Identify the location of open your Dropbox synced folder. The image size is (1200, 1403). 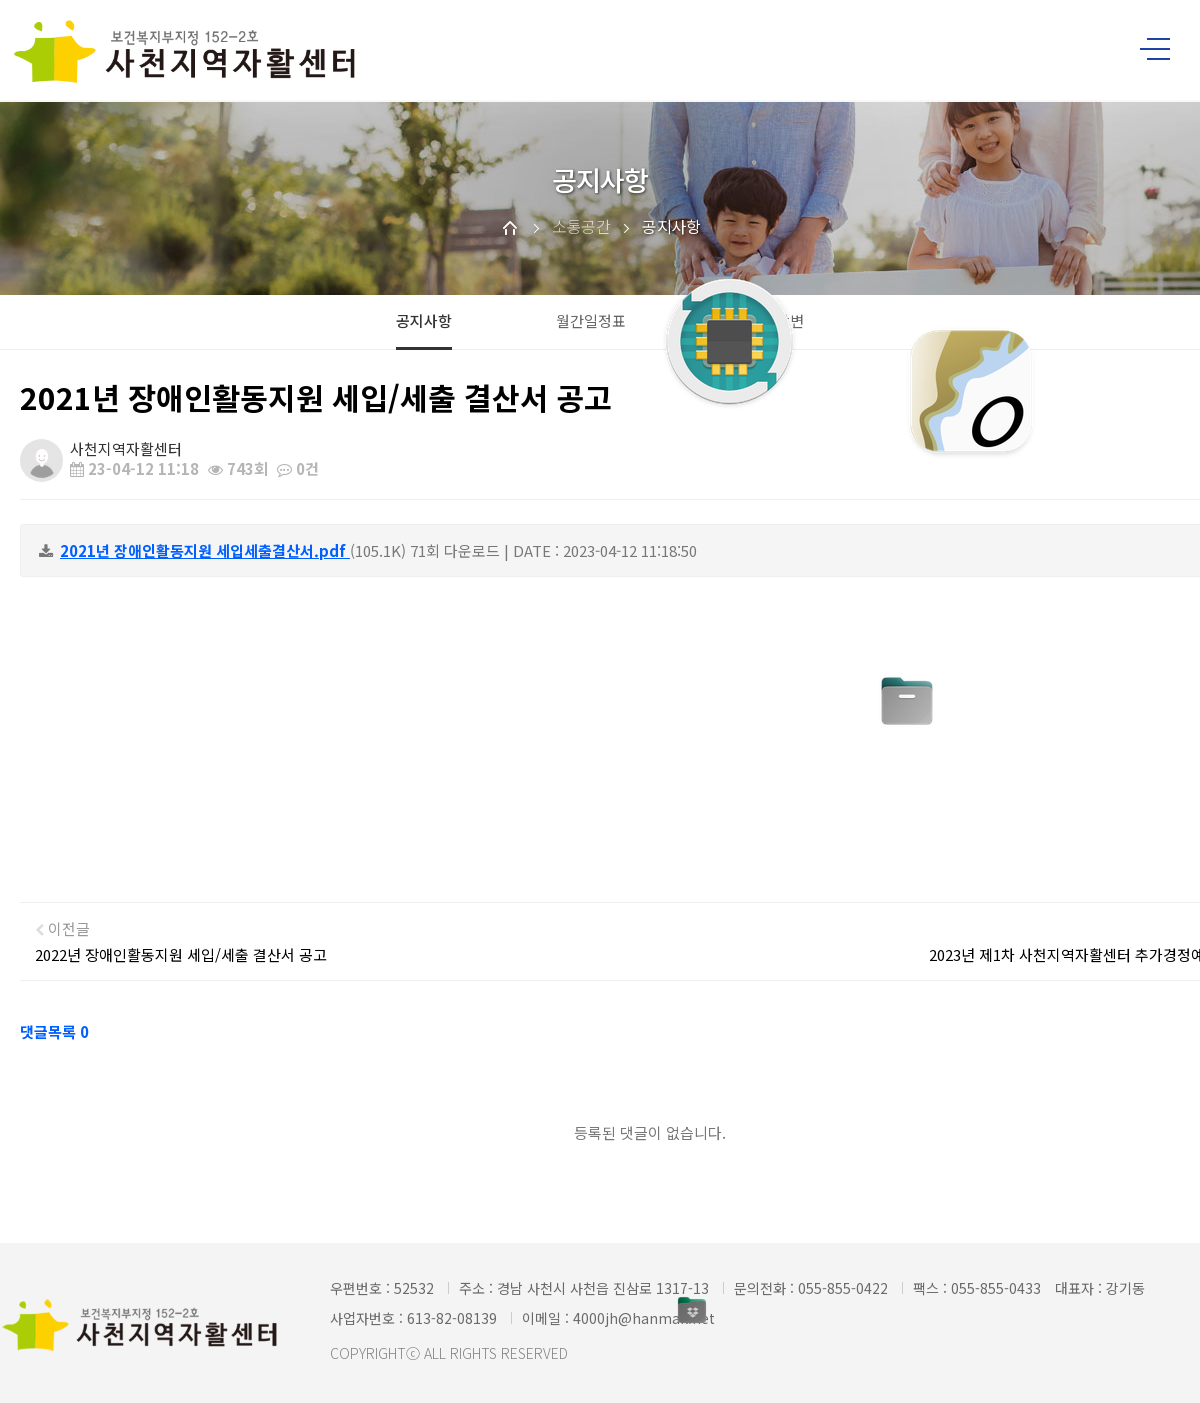
(692, 1310).